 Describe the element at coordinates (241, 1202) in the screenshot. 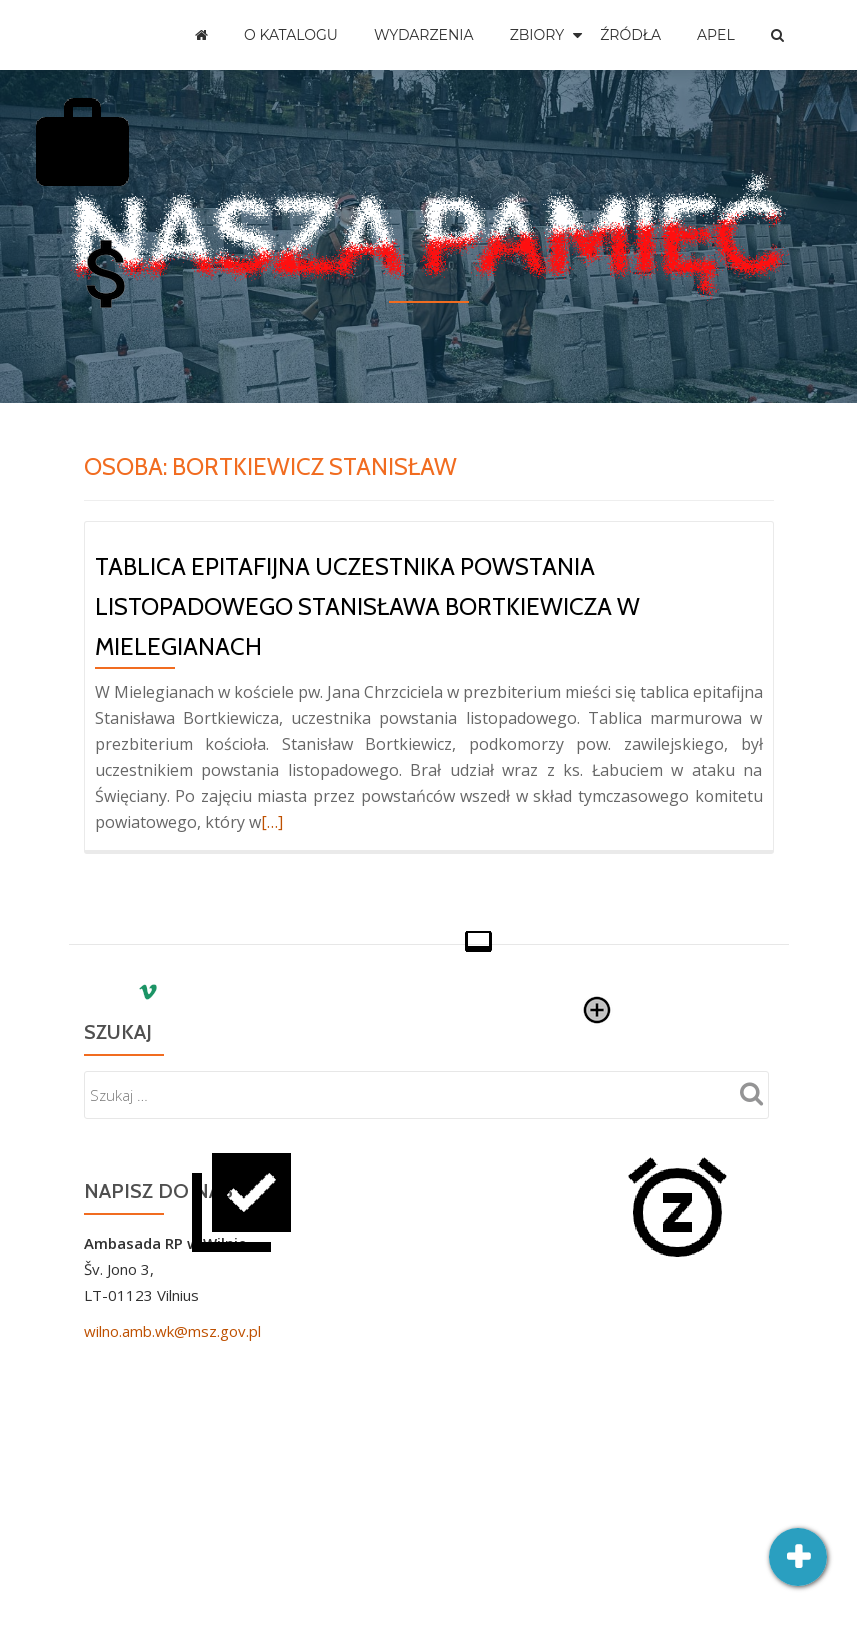

I see `item successfully added to library` at that location.